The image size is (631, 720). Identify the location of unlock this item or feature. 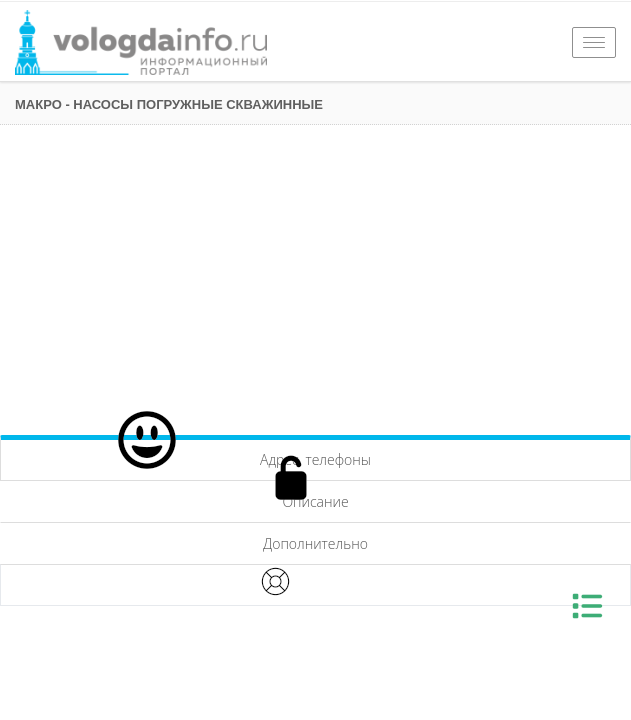
(291, 479).